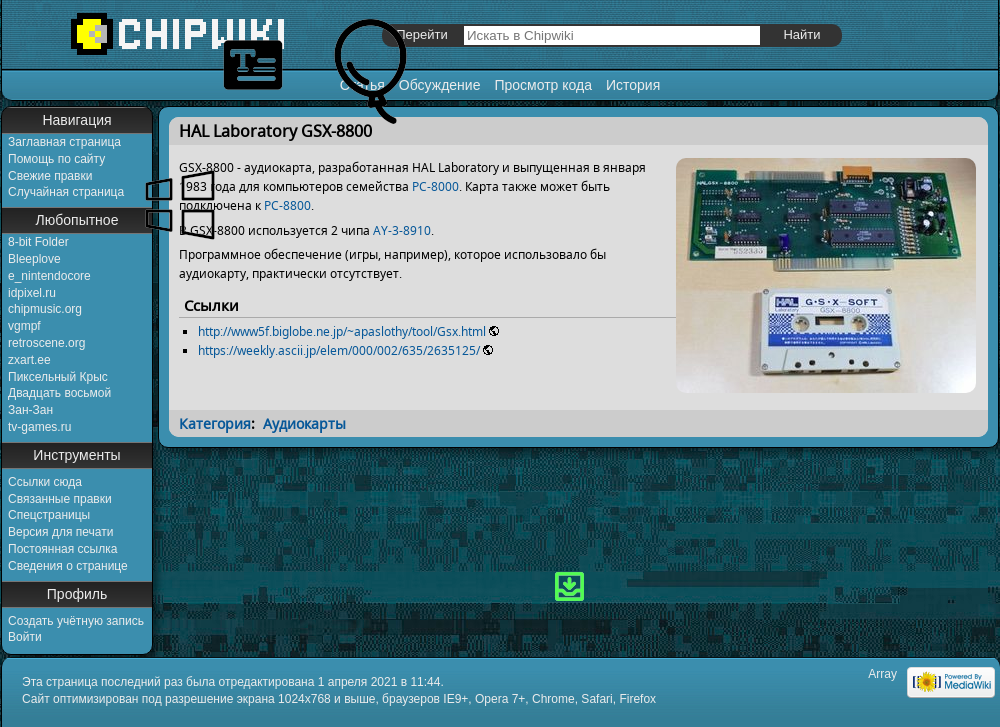  What do you see at coordinates (569, 586) in the screenshot?
I see `download file to inbox or tray` at bounding box center [569, 586].